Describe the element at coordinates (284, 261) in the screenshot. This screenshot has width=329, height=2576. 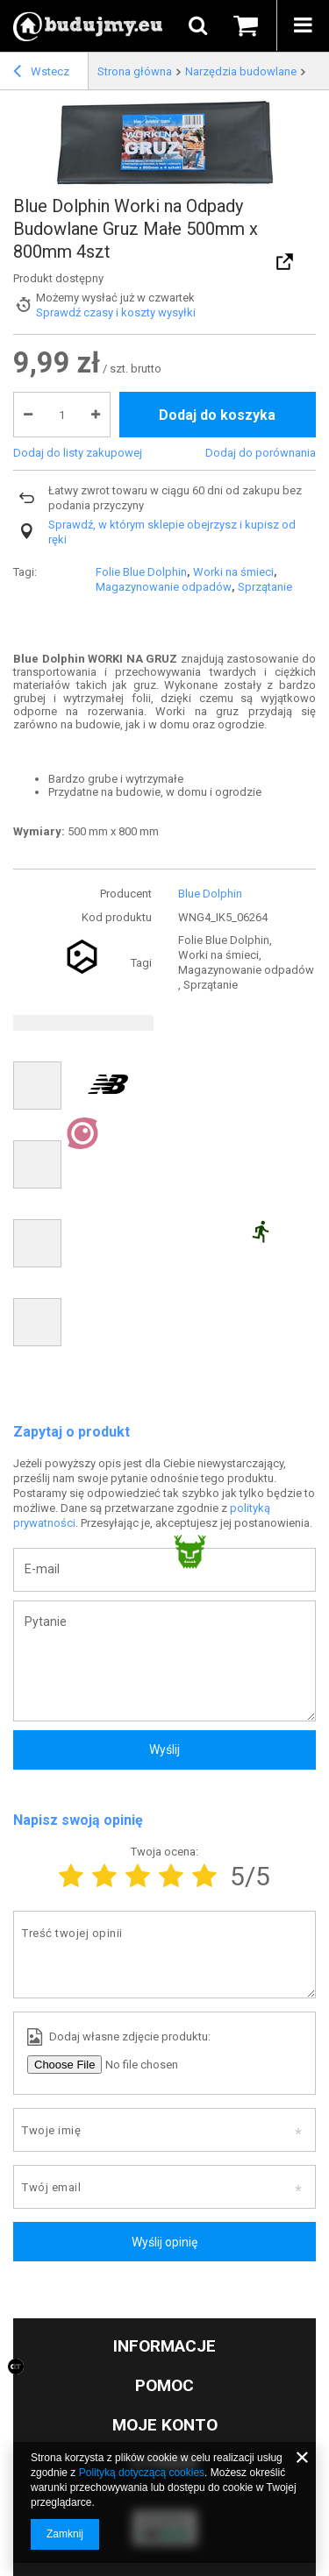
I see `open link in a new tab or window` at that location.